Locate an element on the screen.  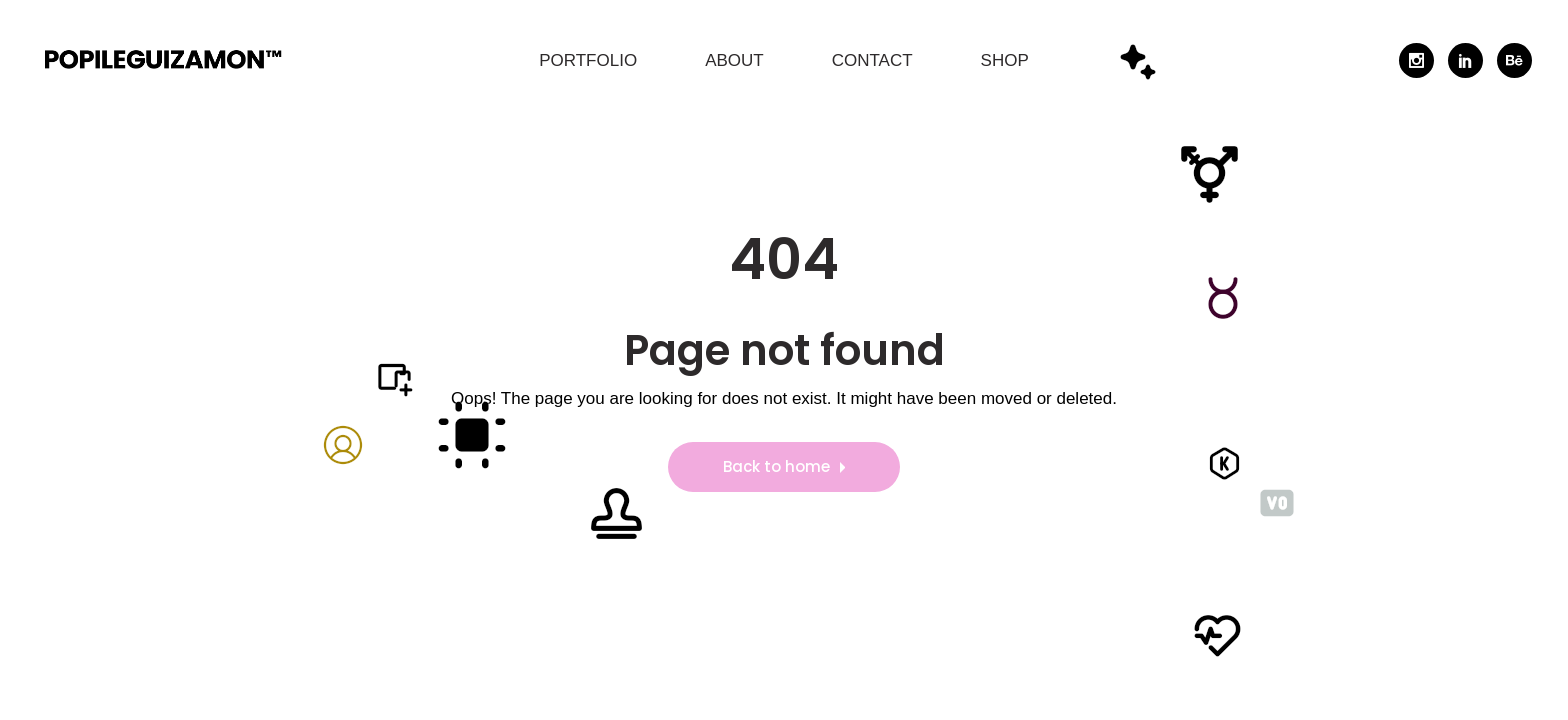
select or create an artboard is located at coordinates (472, 435).